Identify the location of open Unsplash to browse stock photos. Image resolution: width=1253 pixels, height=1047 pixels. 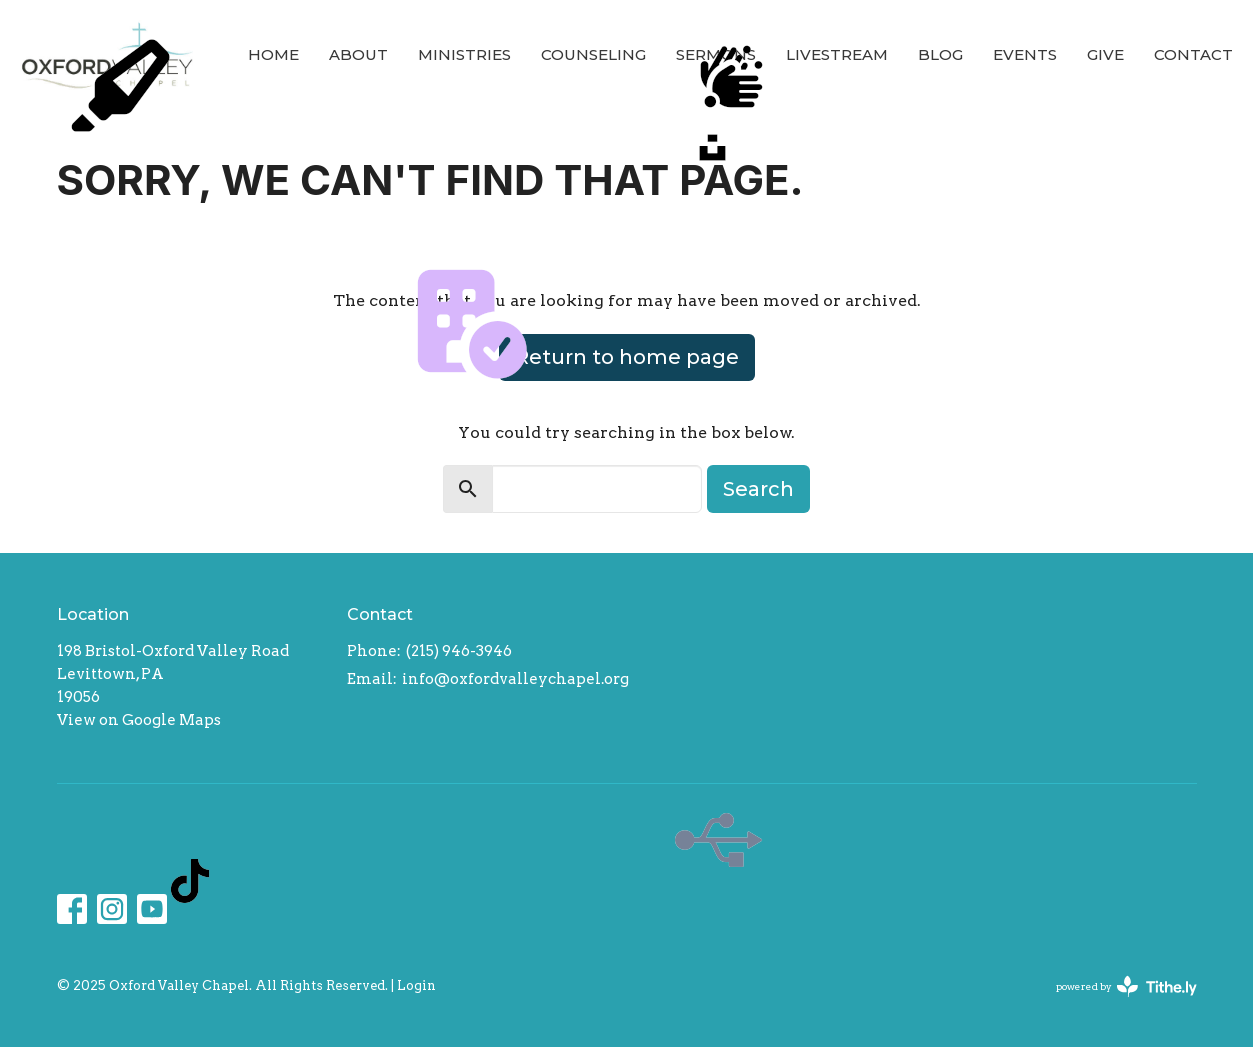
(712, 147).